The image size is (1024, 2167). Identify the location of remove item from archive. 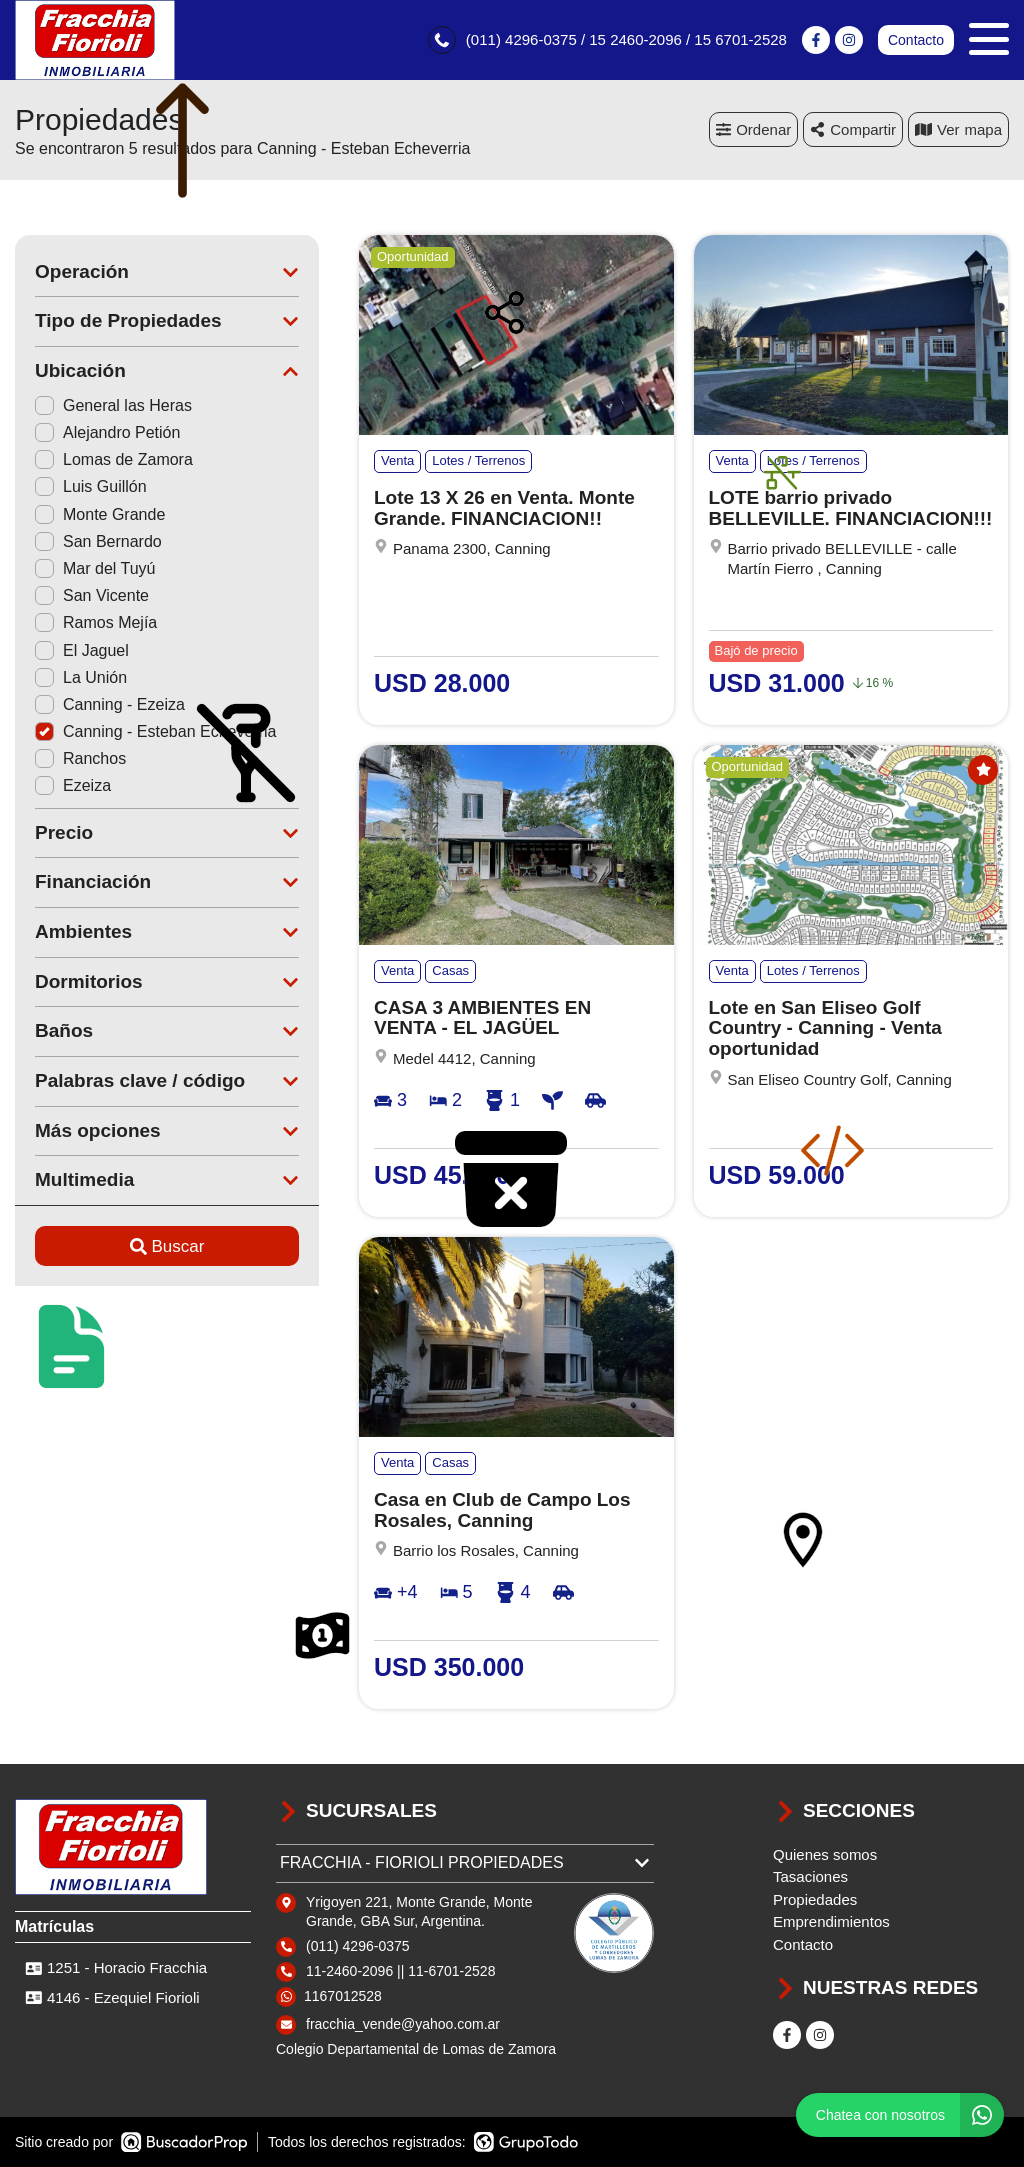
(511, 1179).